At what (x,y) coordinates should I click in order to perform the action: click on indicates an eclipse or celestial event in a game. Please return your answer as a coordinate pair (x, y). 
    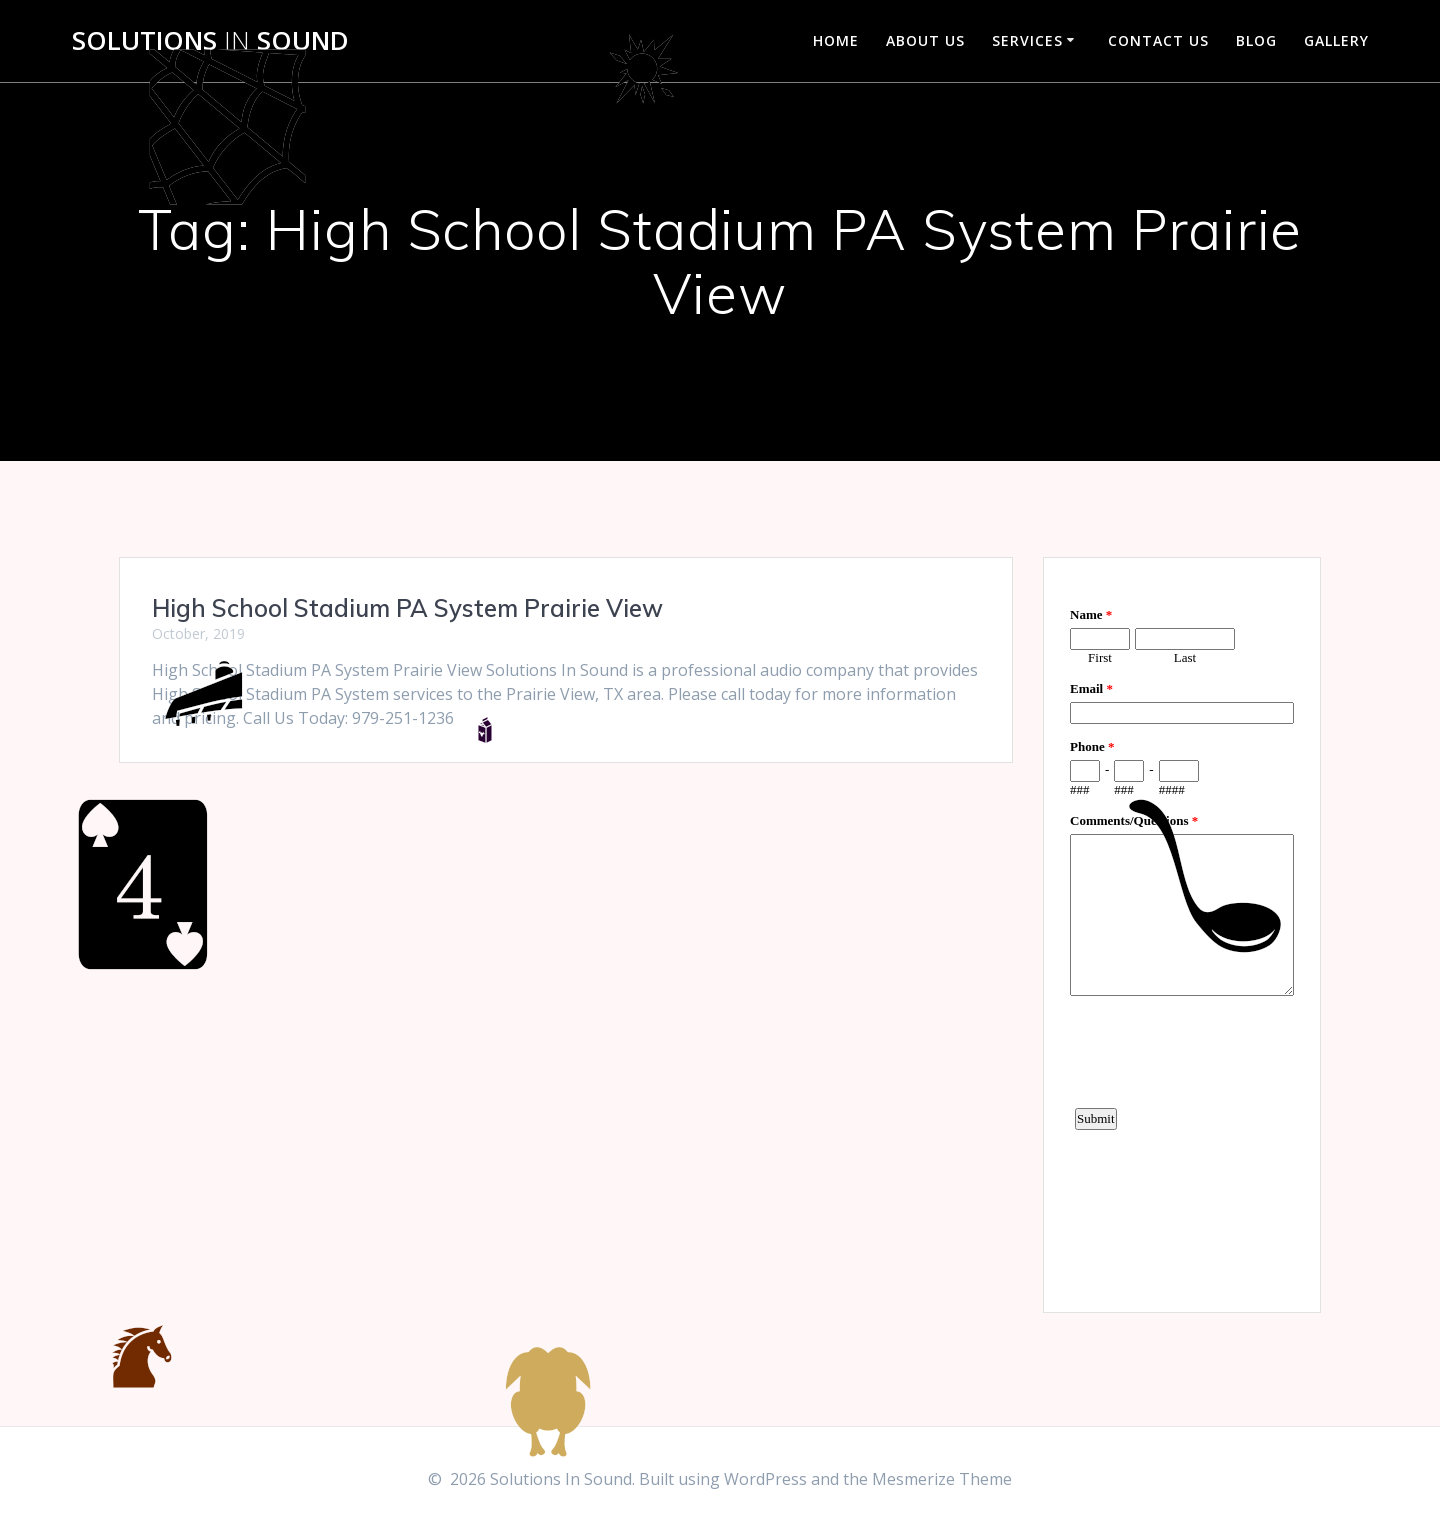
    Looking at the image, I should click on (643, 69).